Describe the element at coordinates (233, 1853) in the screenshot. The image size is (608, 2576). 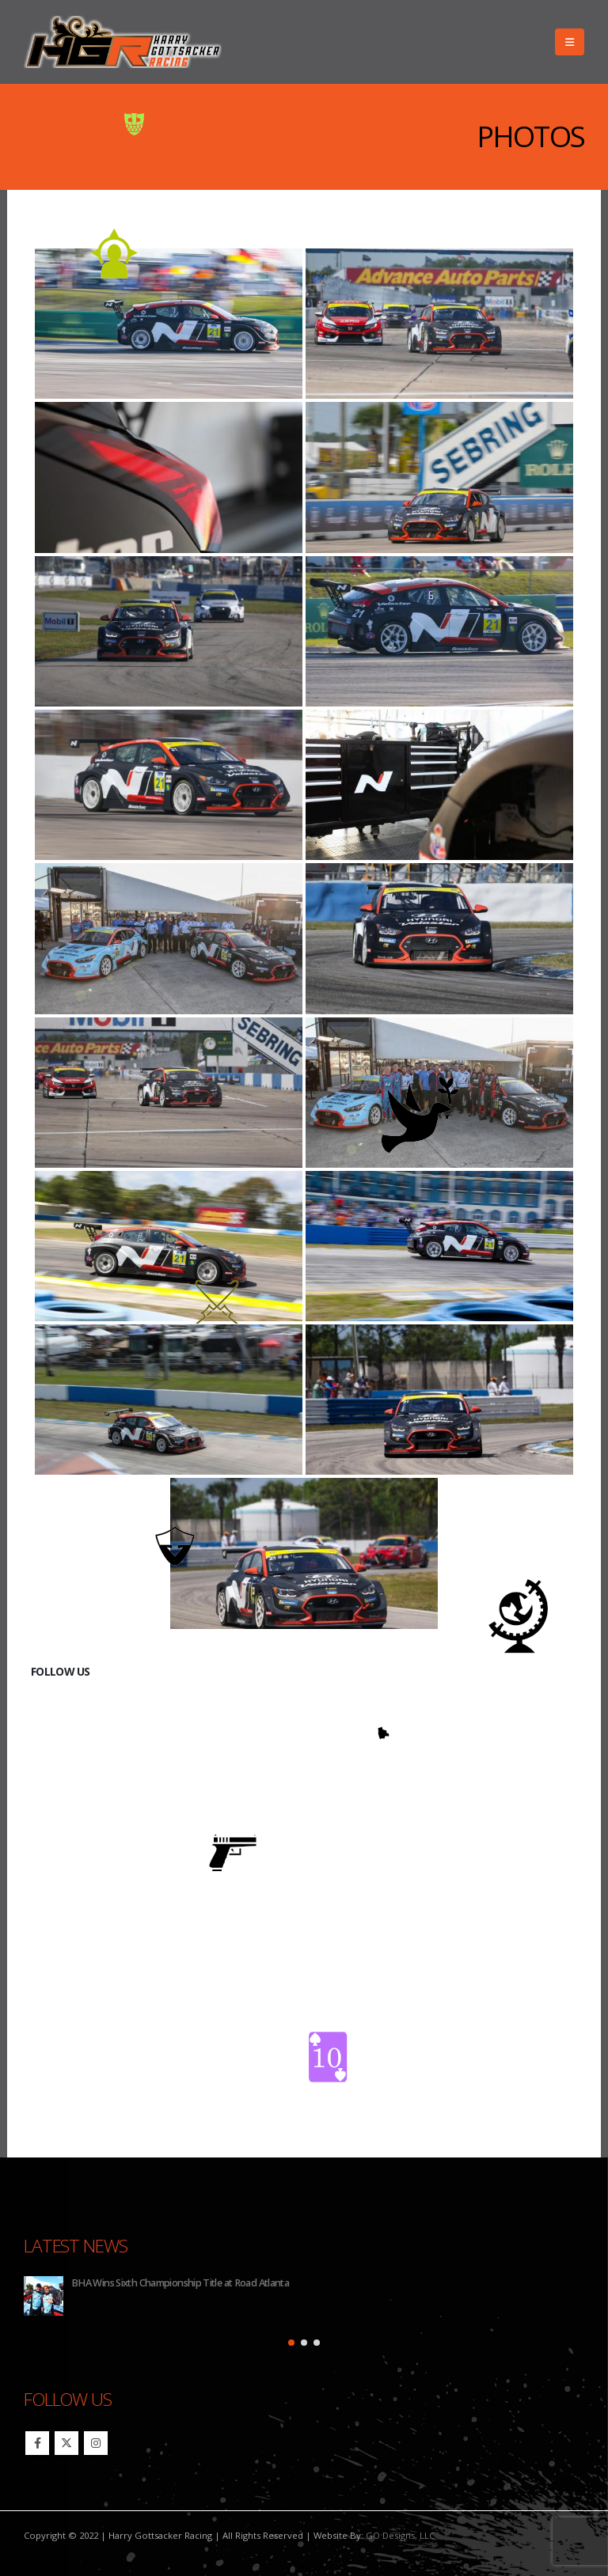
I see `access weapons inventory in game` at that location.